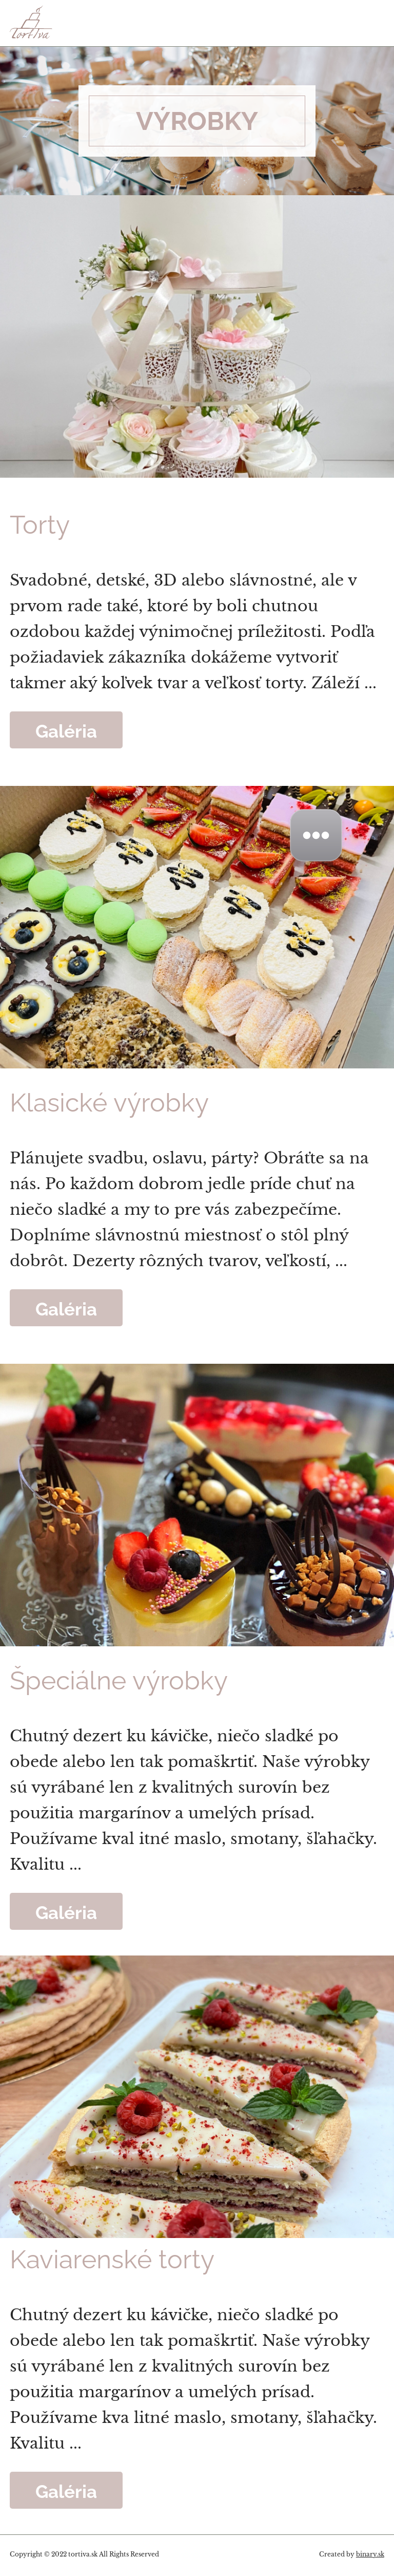  Describe the element at coordinates (174, 348) in the screenshot. I see `adjust audio equalizer settings` at that location.